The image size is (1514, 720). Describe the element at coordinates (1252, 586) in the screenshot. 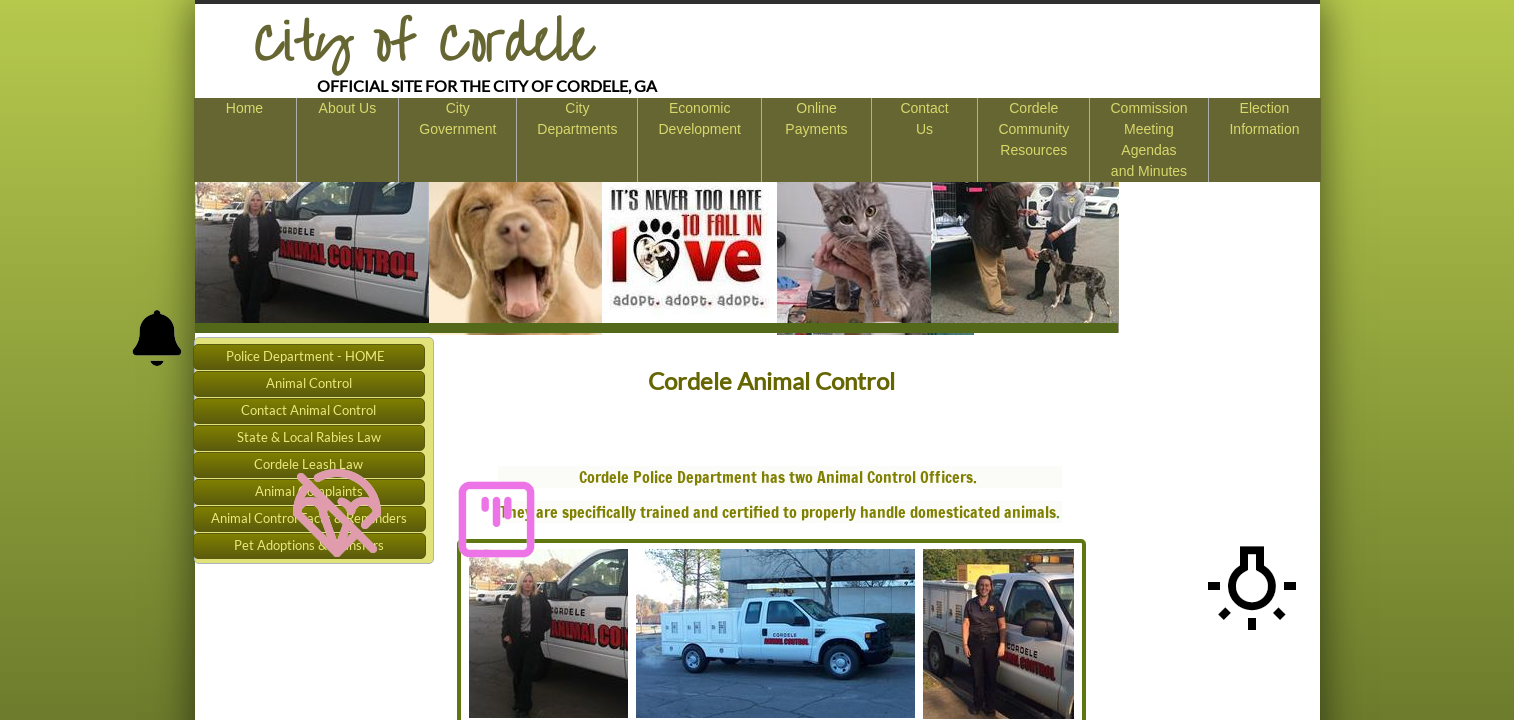

I see `adjust incandescent light settings` at that location.